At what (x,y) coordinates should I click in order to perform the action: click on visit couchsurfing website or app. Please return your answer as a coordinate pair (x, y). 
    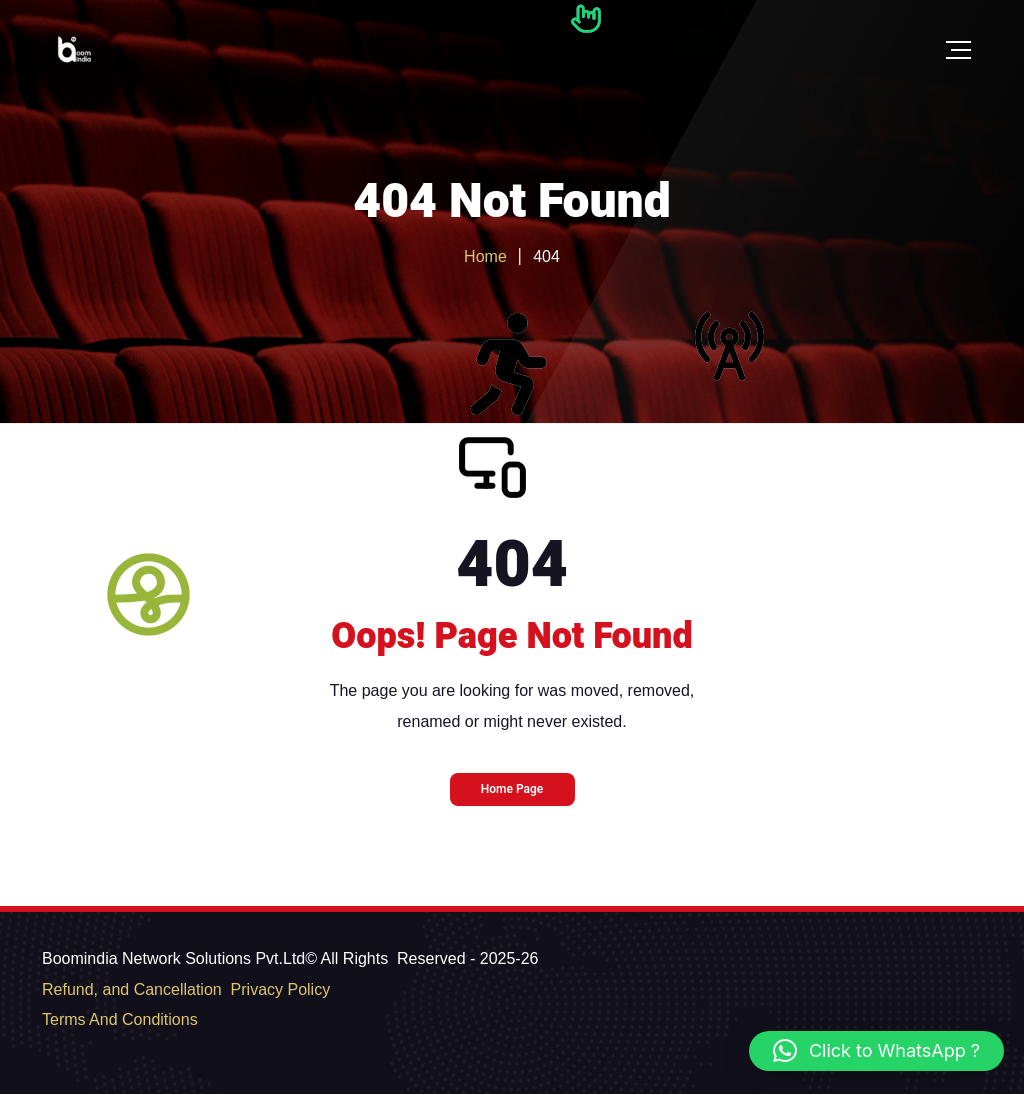
    Looking at the image, I should click on (148, 594).